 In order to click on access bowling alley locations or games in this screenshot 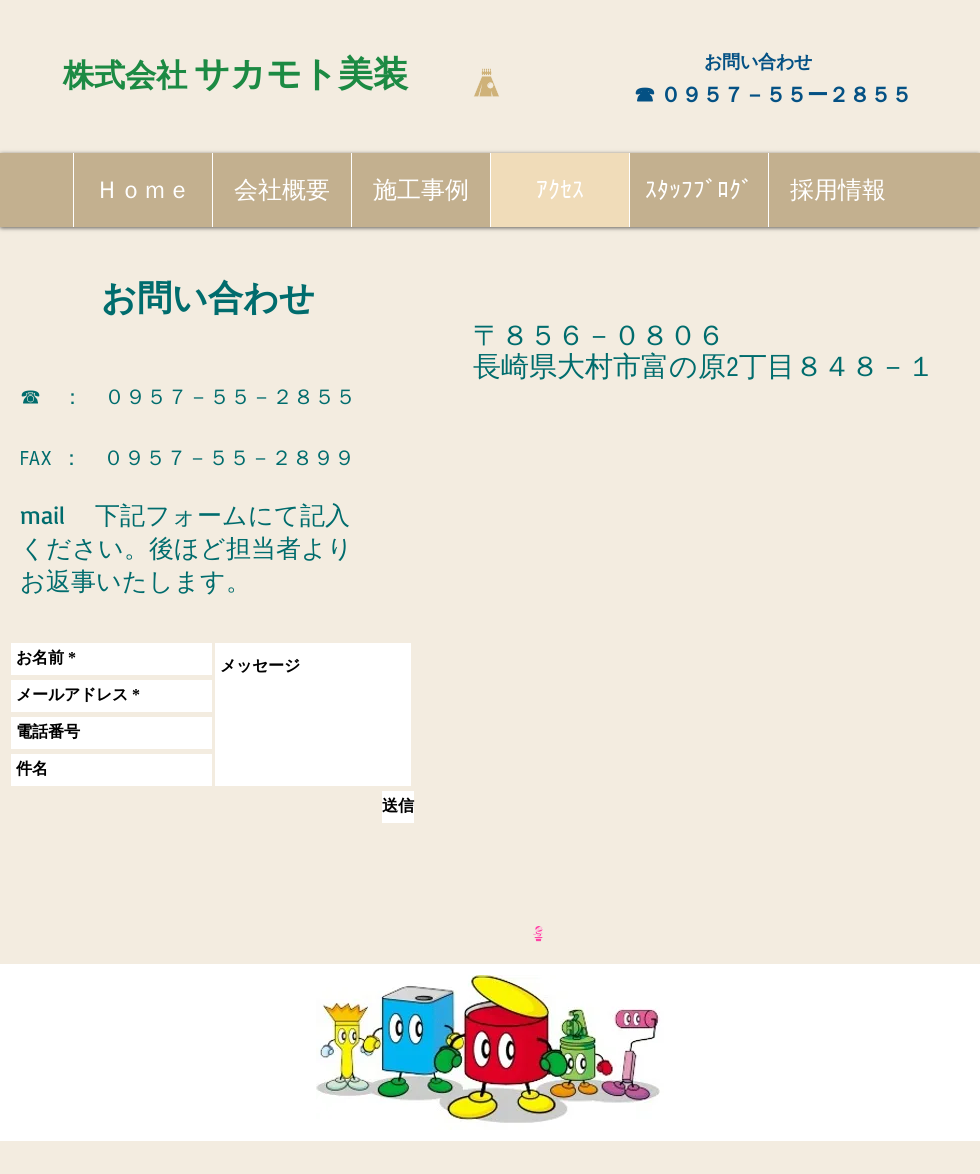, I will do `click(486, 82)`.